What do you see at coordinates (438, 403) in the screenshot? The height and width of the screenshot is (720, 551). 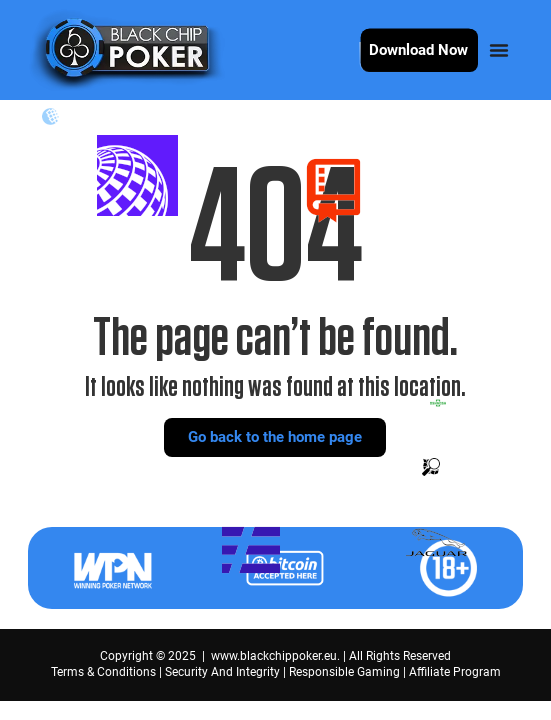 I see `Oshkosh Corporation brand logo` at bounding box center [438, 403].